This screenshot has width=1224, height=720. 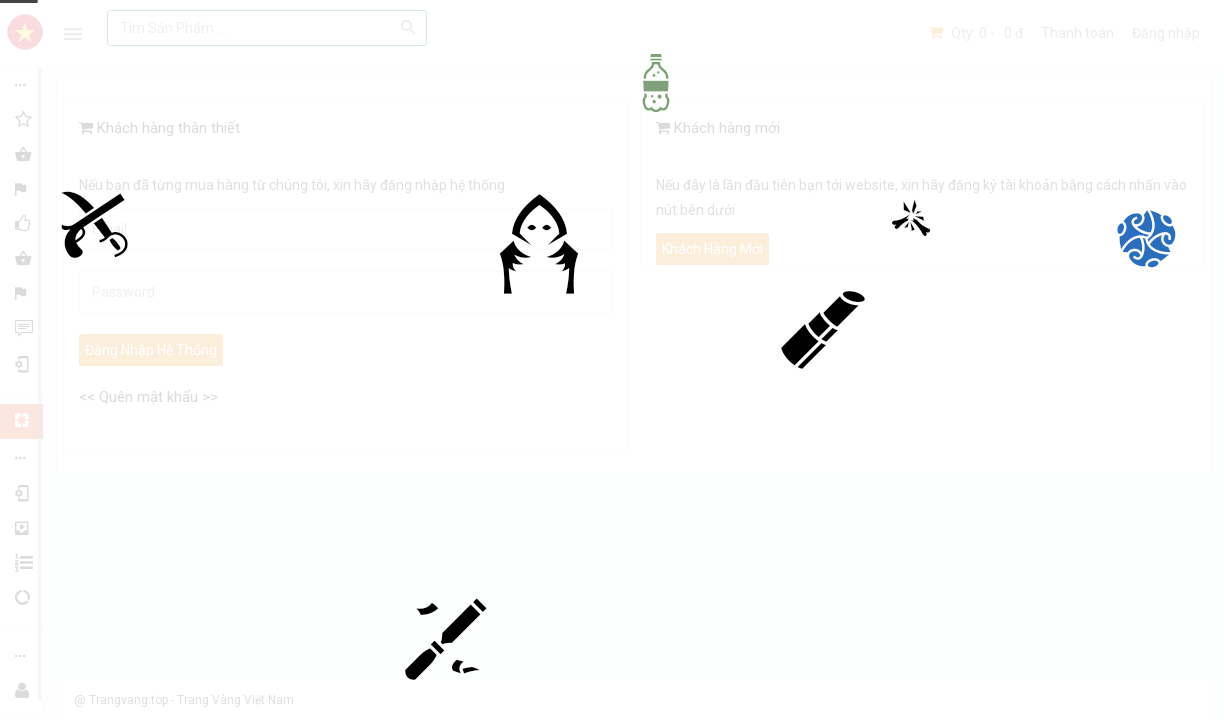 I want to click on access sculpting or carving tools, so click(x=446, y=638).